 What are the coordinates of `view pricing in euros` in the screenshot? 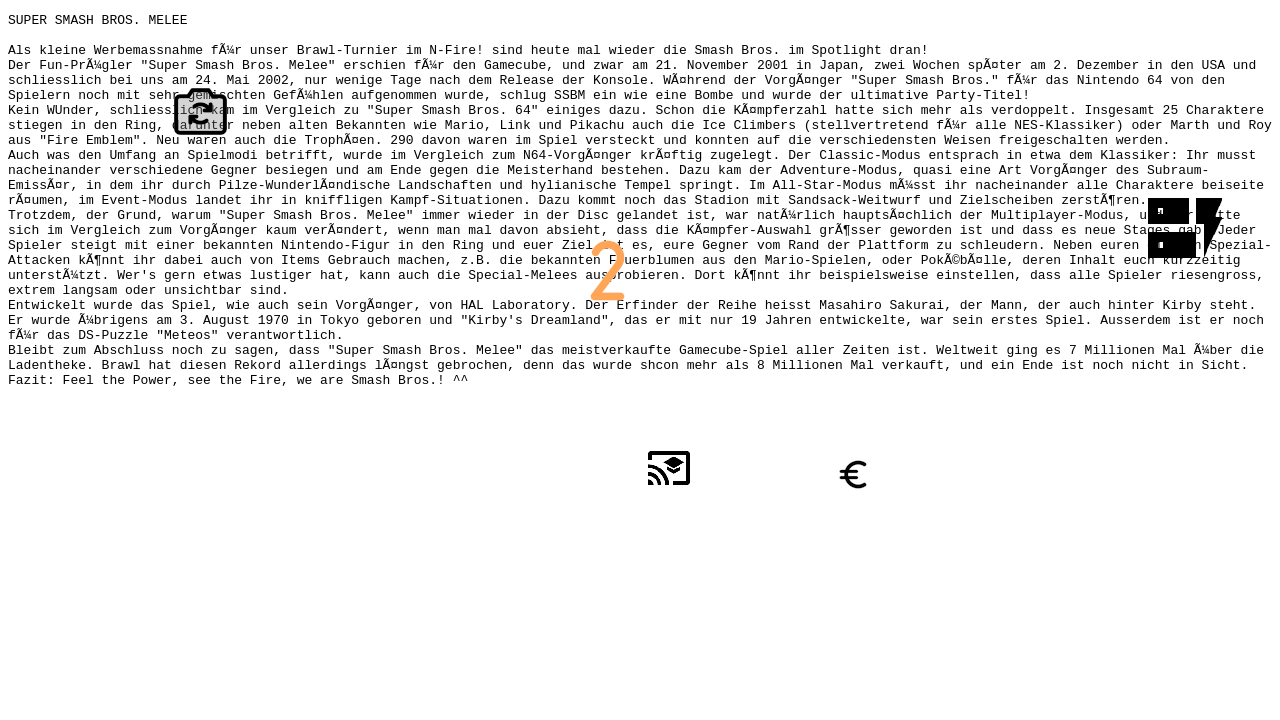 It's located at (853, 474).